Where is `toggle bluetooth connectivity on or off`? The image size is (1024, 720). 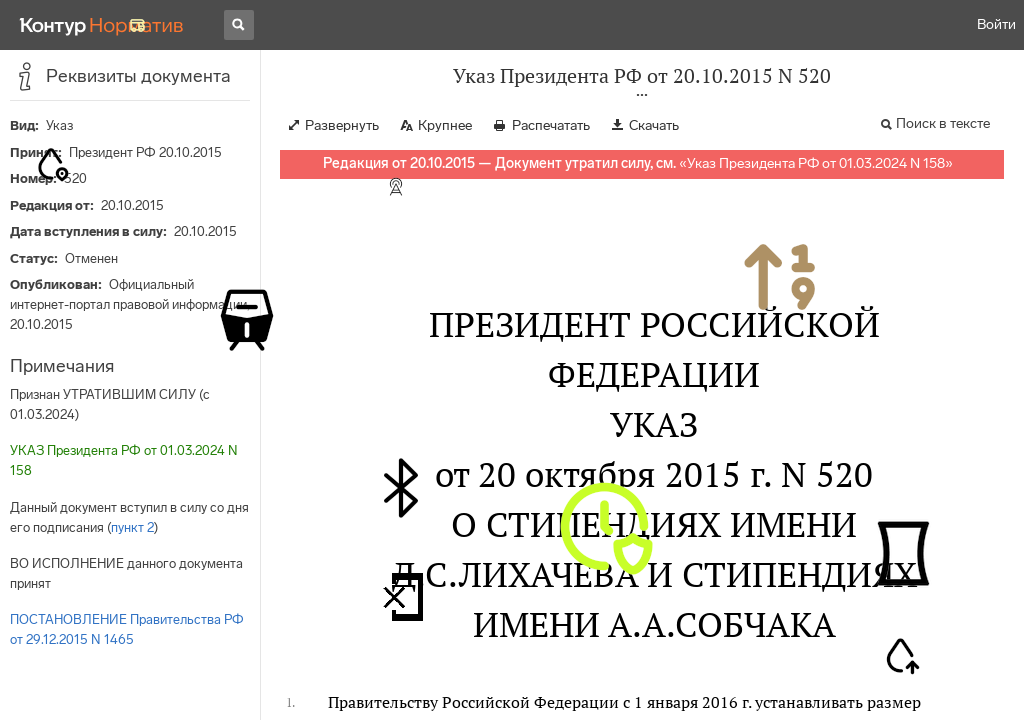 toggle bluetooth connectivity on or off is located at coordinates (401, 488).